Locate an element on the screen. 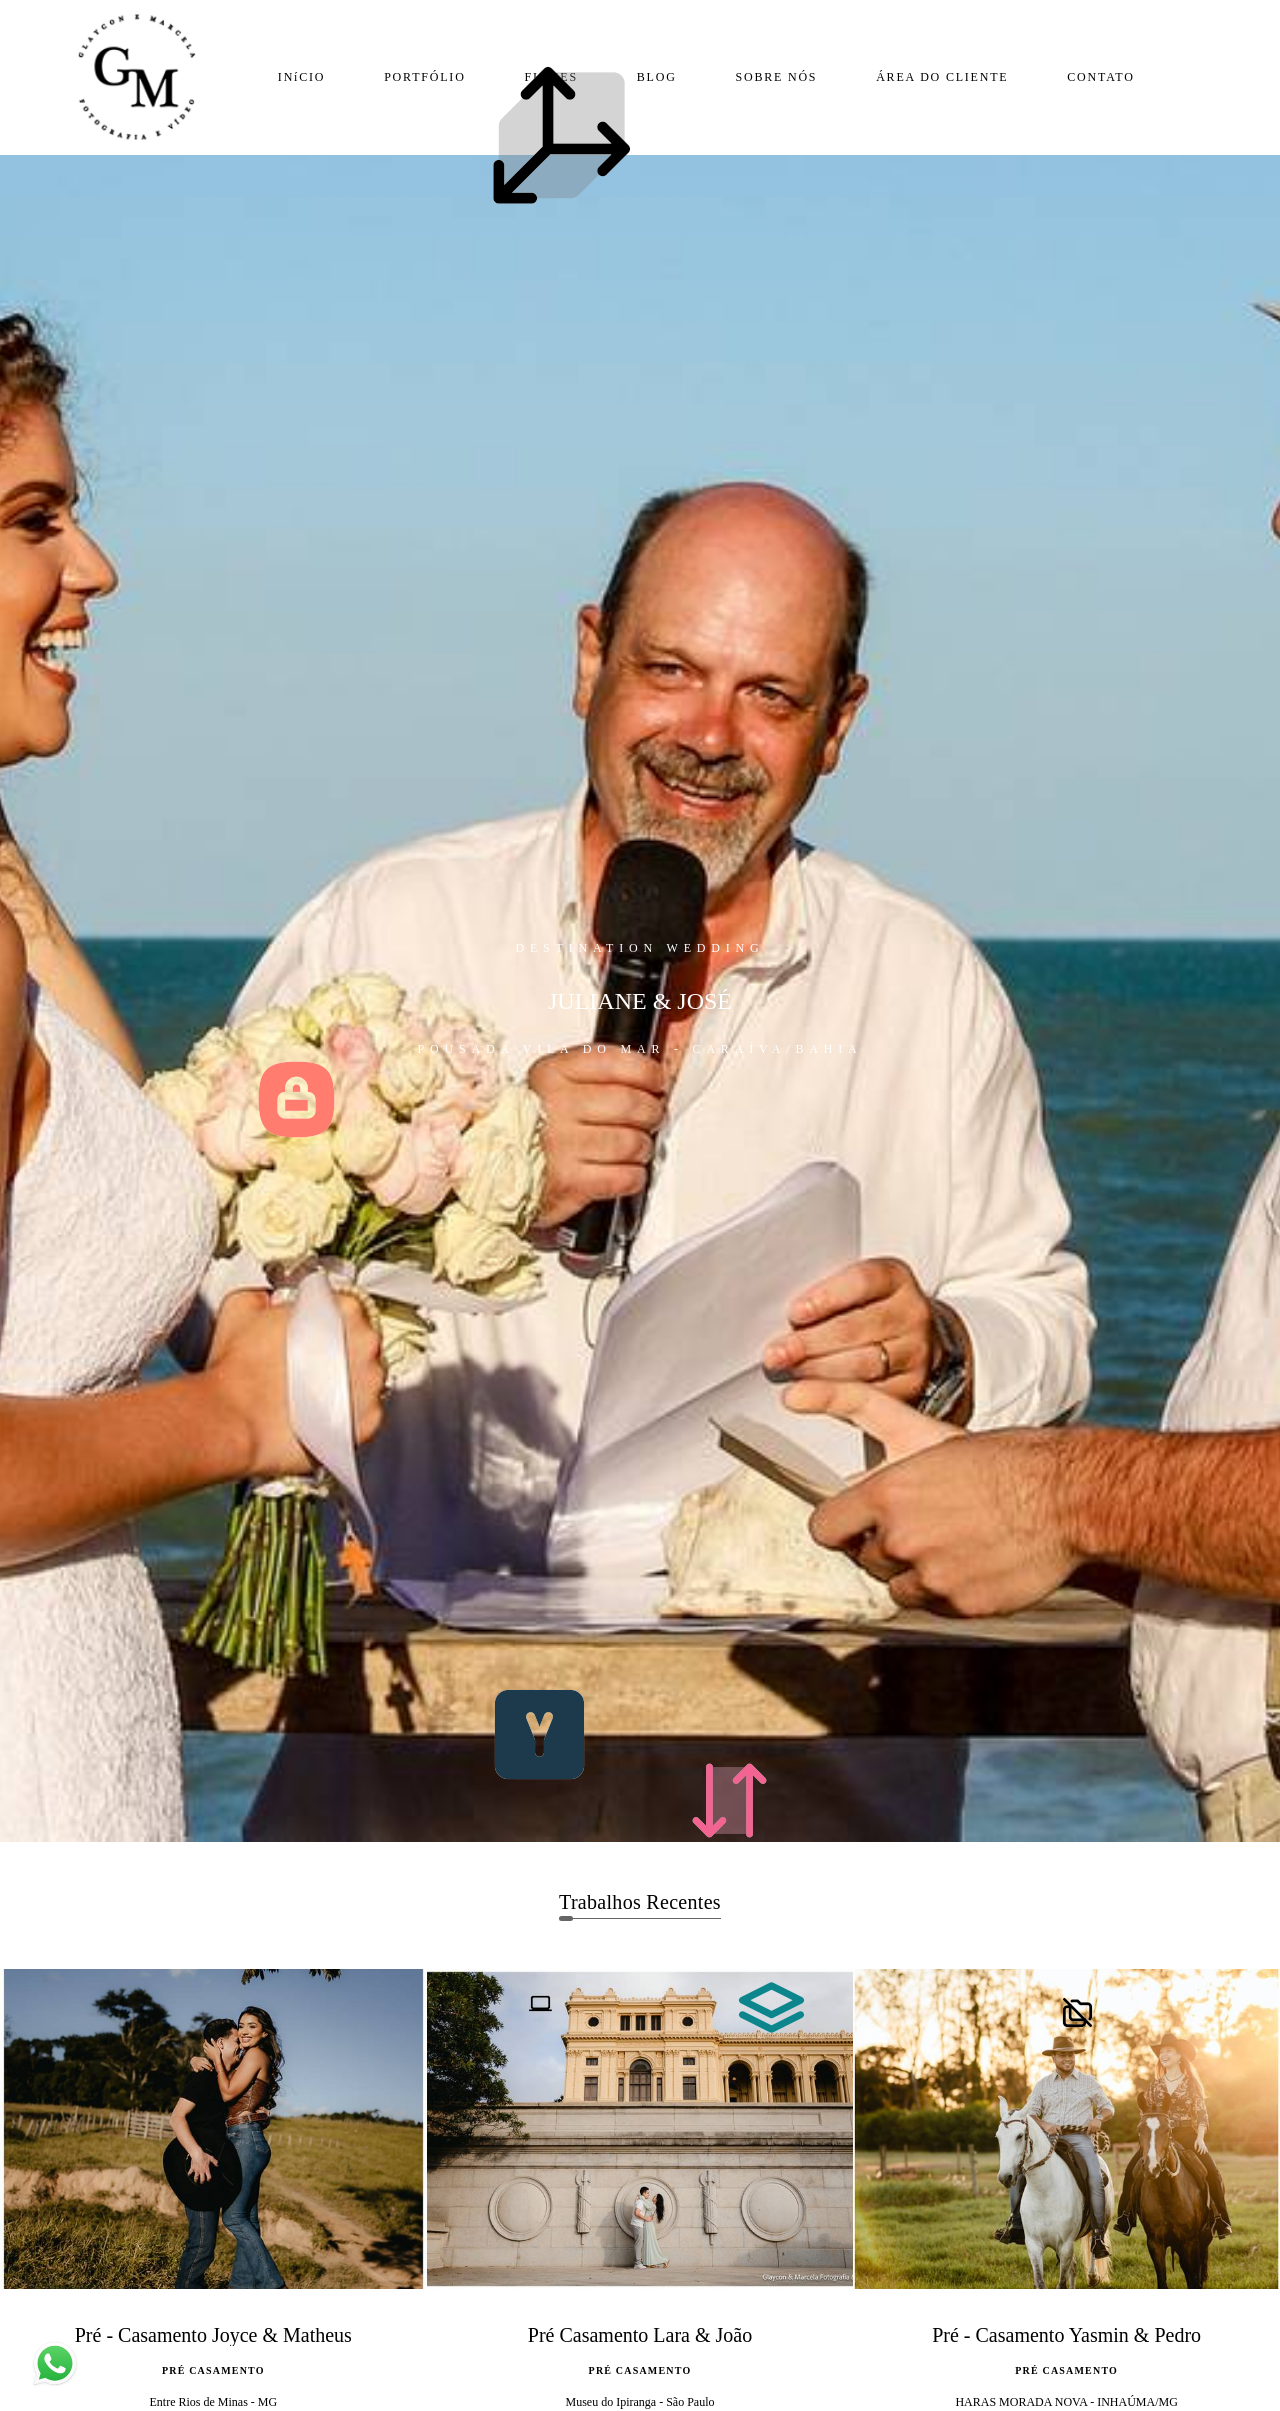 Image resolution: width=1280 pixels, height=2411 pixels. access security or privacy settings is located at coordinates (296, 1099).